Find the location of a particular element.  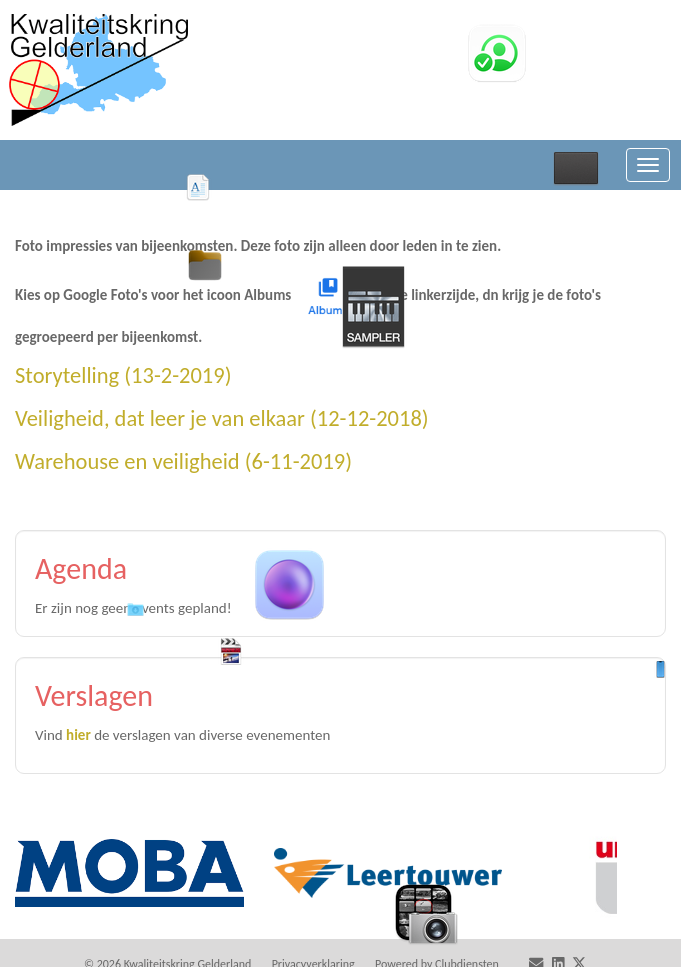

open image capture to import photos from cameras or scanners is located at coordinates (423, 912).